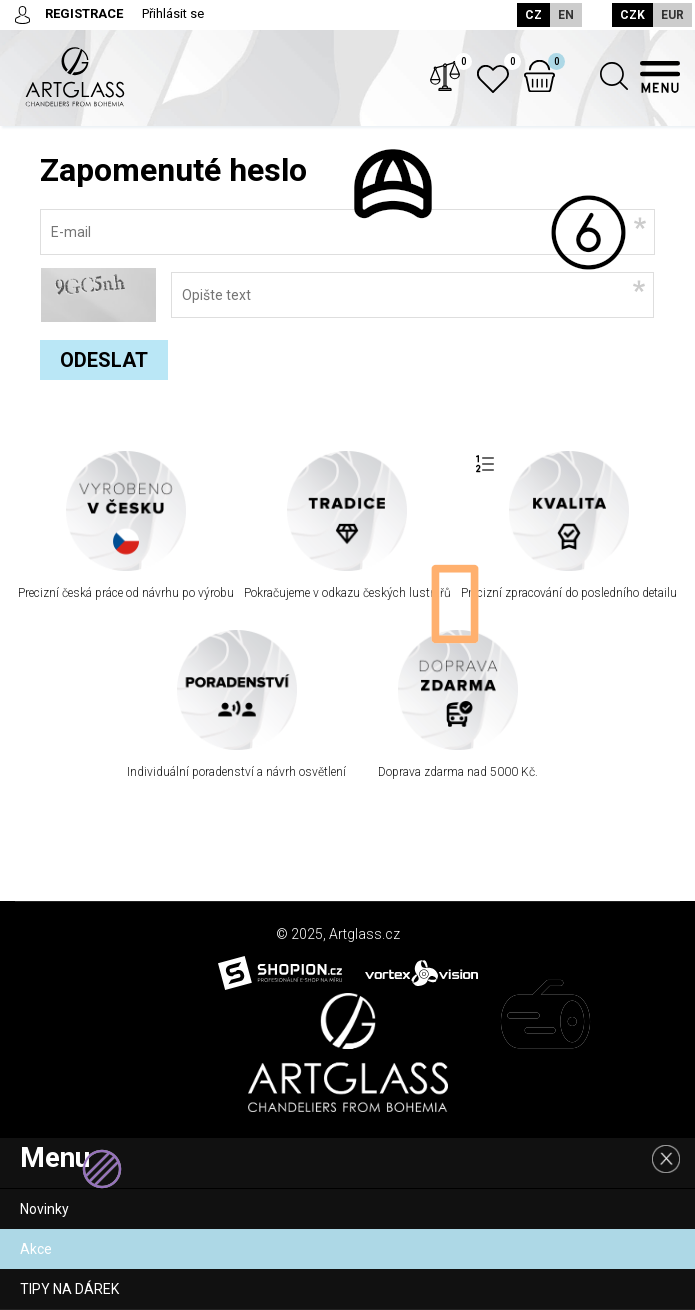  I want to click on indicates a restricted or prohibited action, so click(102, 1169).